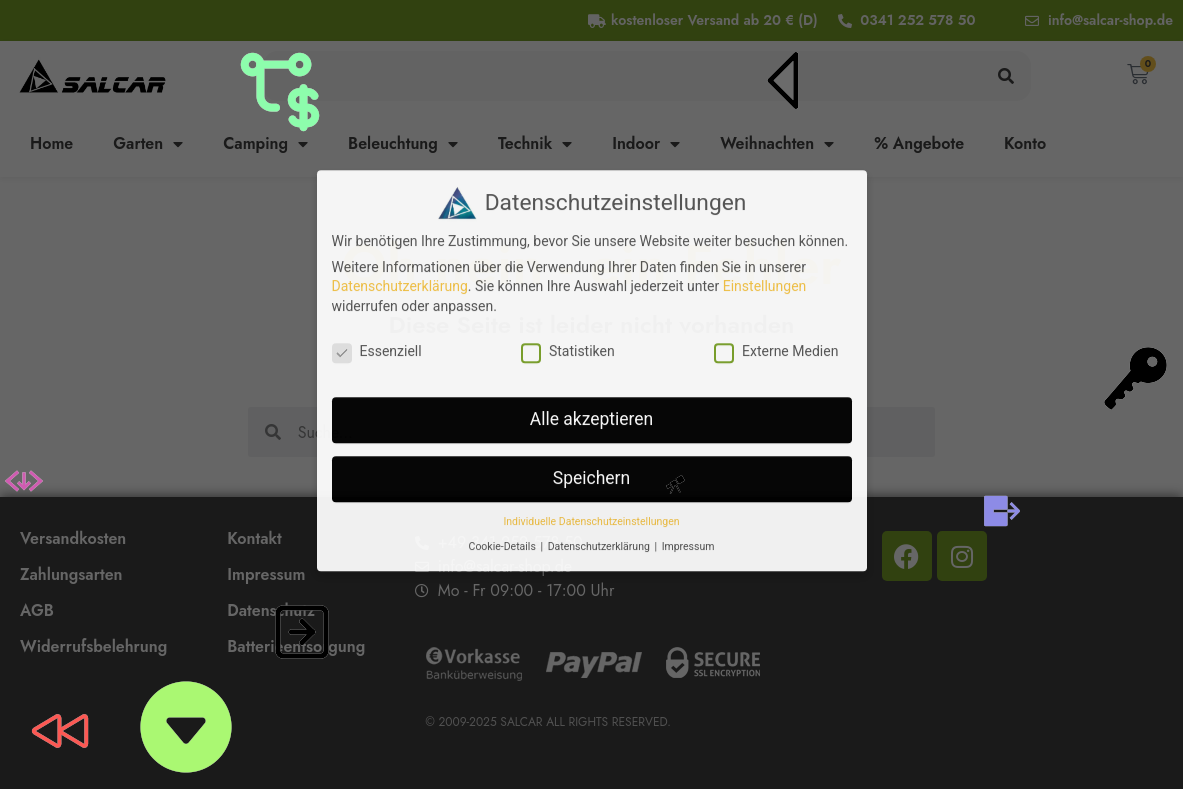  Describe the element at coordinates (60, 731) in the screenshot. I see `skip to previous track` at that location.